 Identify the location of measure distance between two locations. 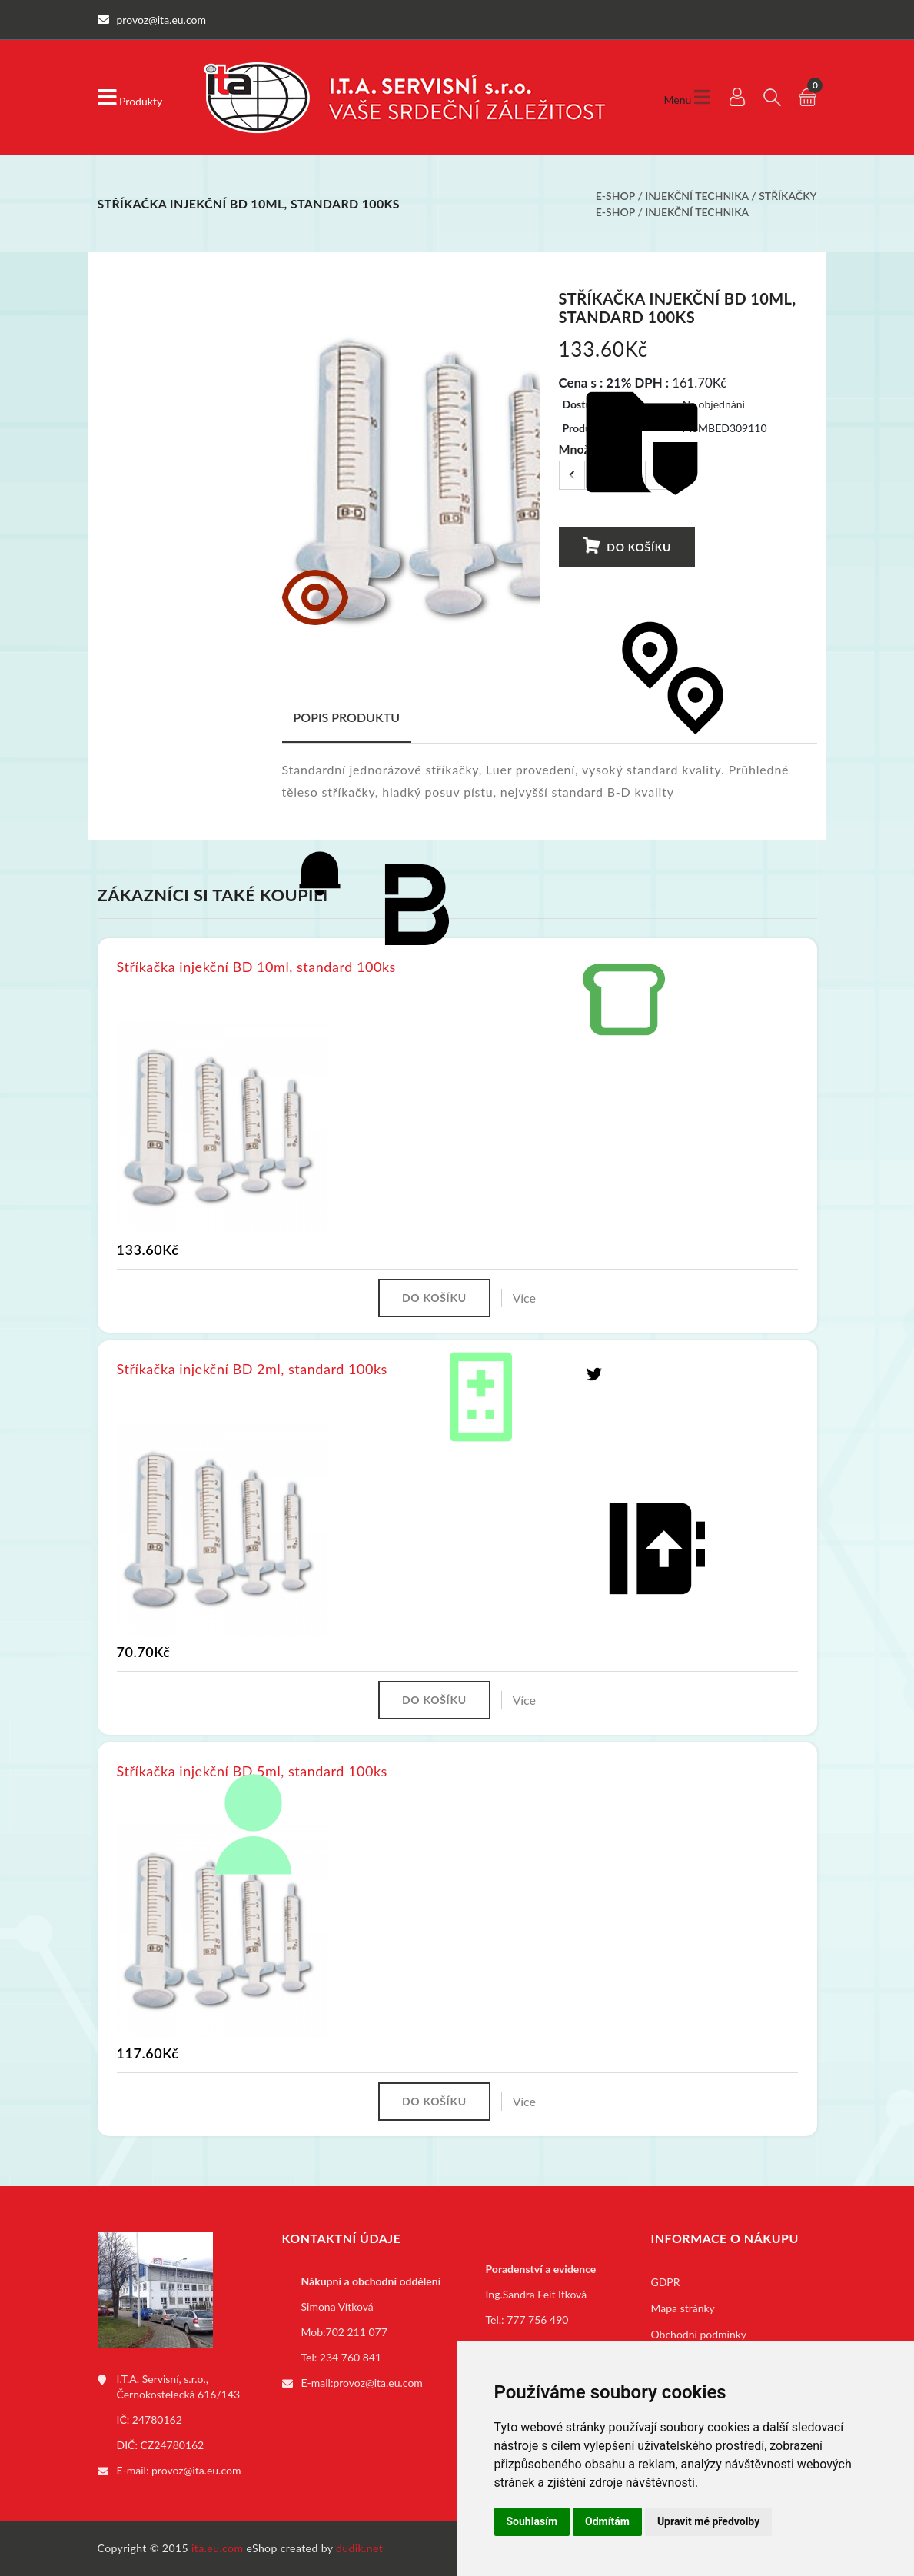
(673, 677).